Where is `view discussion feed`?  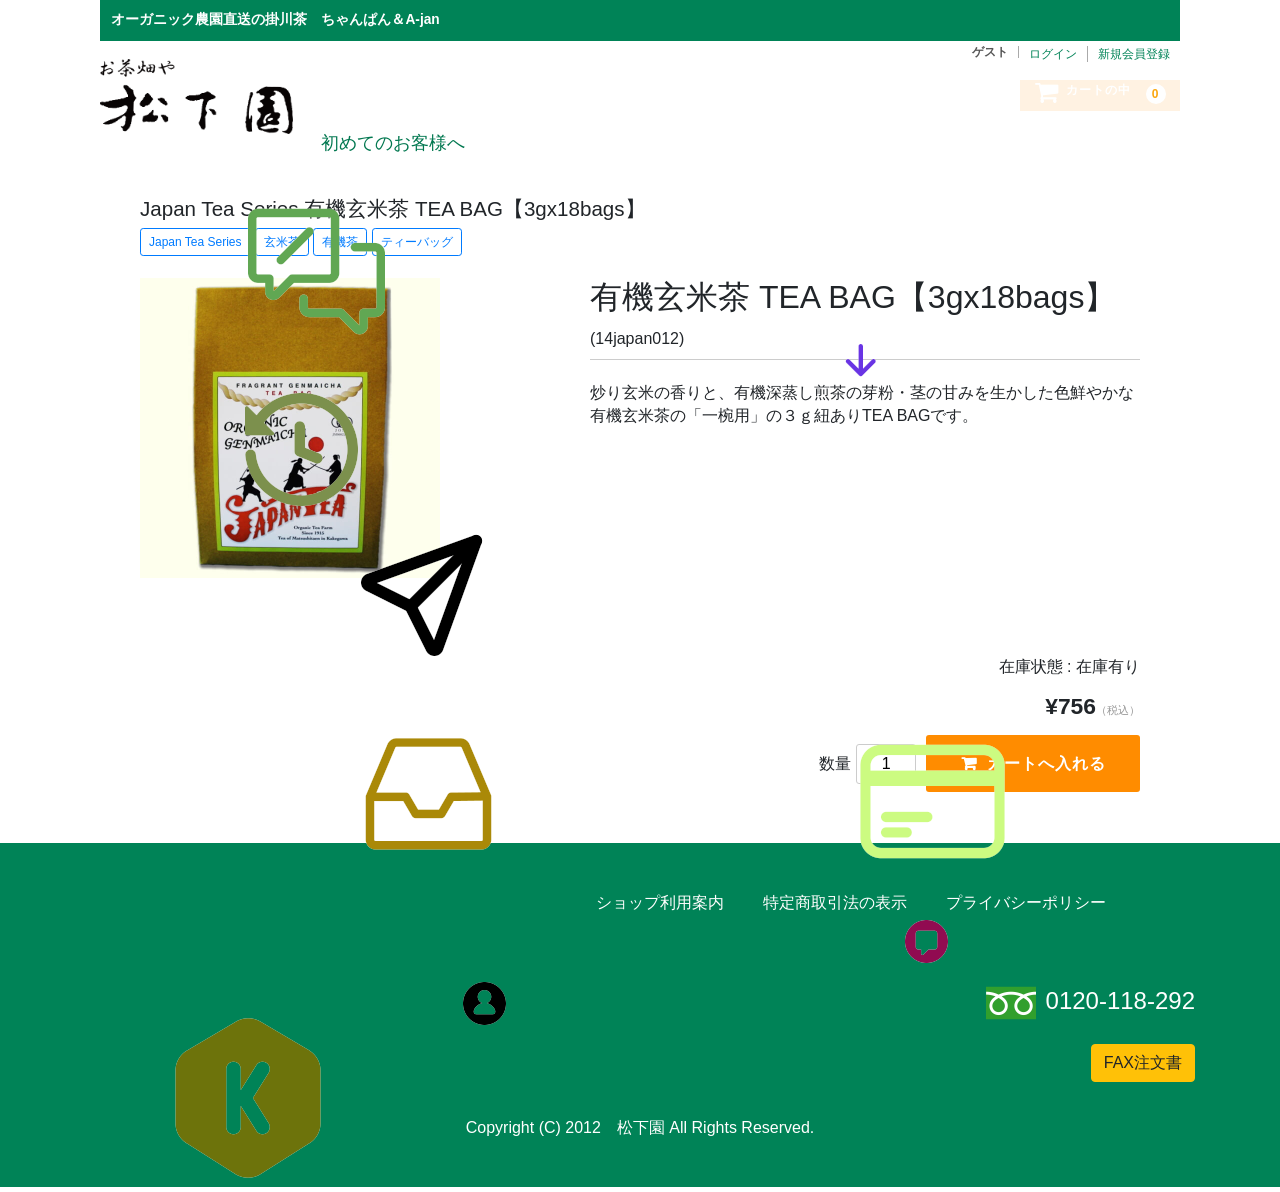
view discussion feed is located at coordinates (926, 941).